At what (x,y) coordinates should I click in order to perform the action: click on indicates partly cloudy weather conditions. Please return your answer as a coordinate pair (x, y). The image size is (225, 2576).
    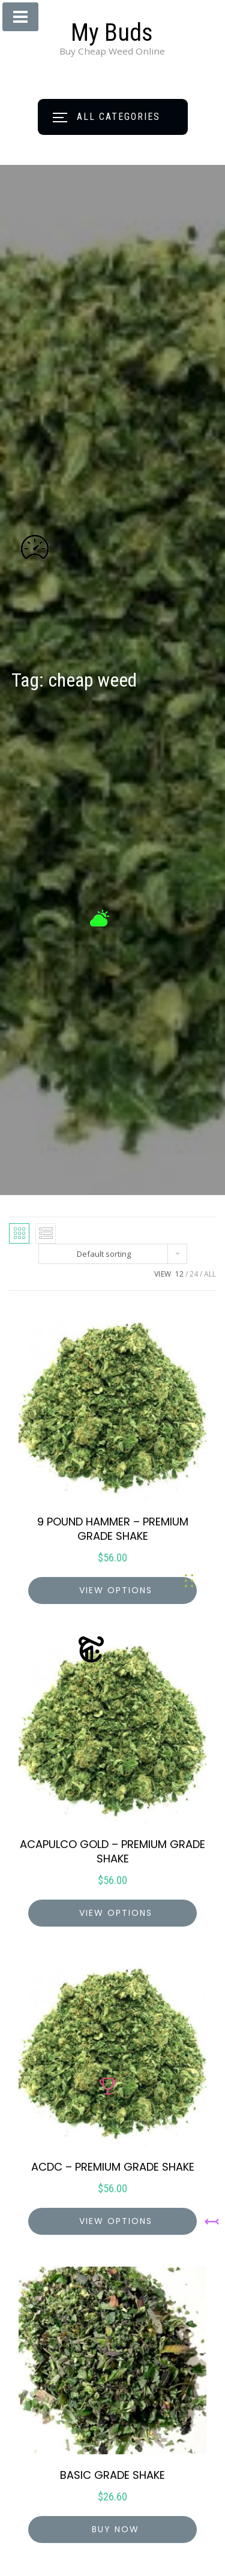
    Looking at the image, I should click on (100, 918).